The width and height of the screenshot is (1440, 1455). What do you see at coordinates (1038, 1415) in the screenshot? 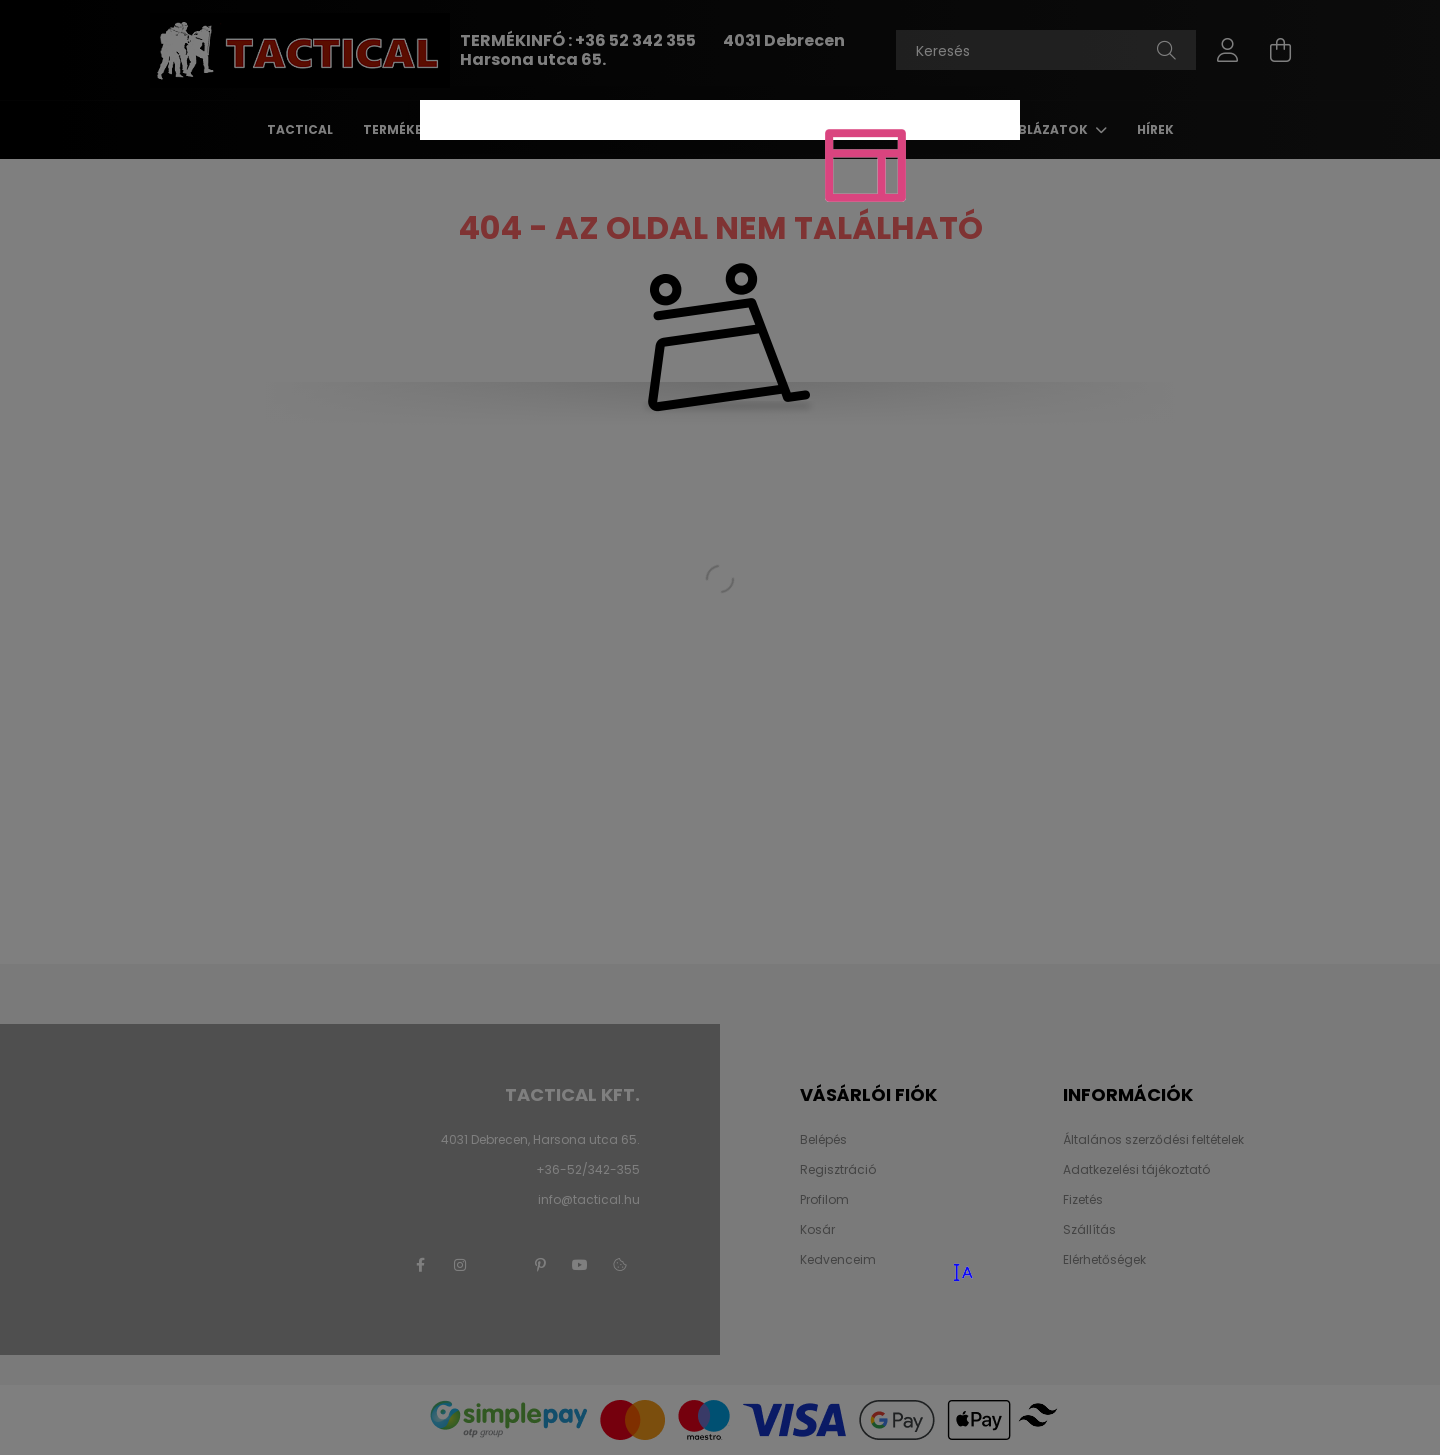
I see `tailwind css framework logo` at bounding box center [1038, 1415].